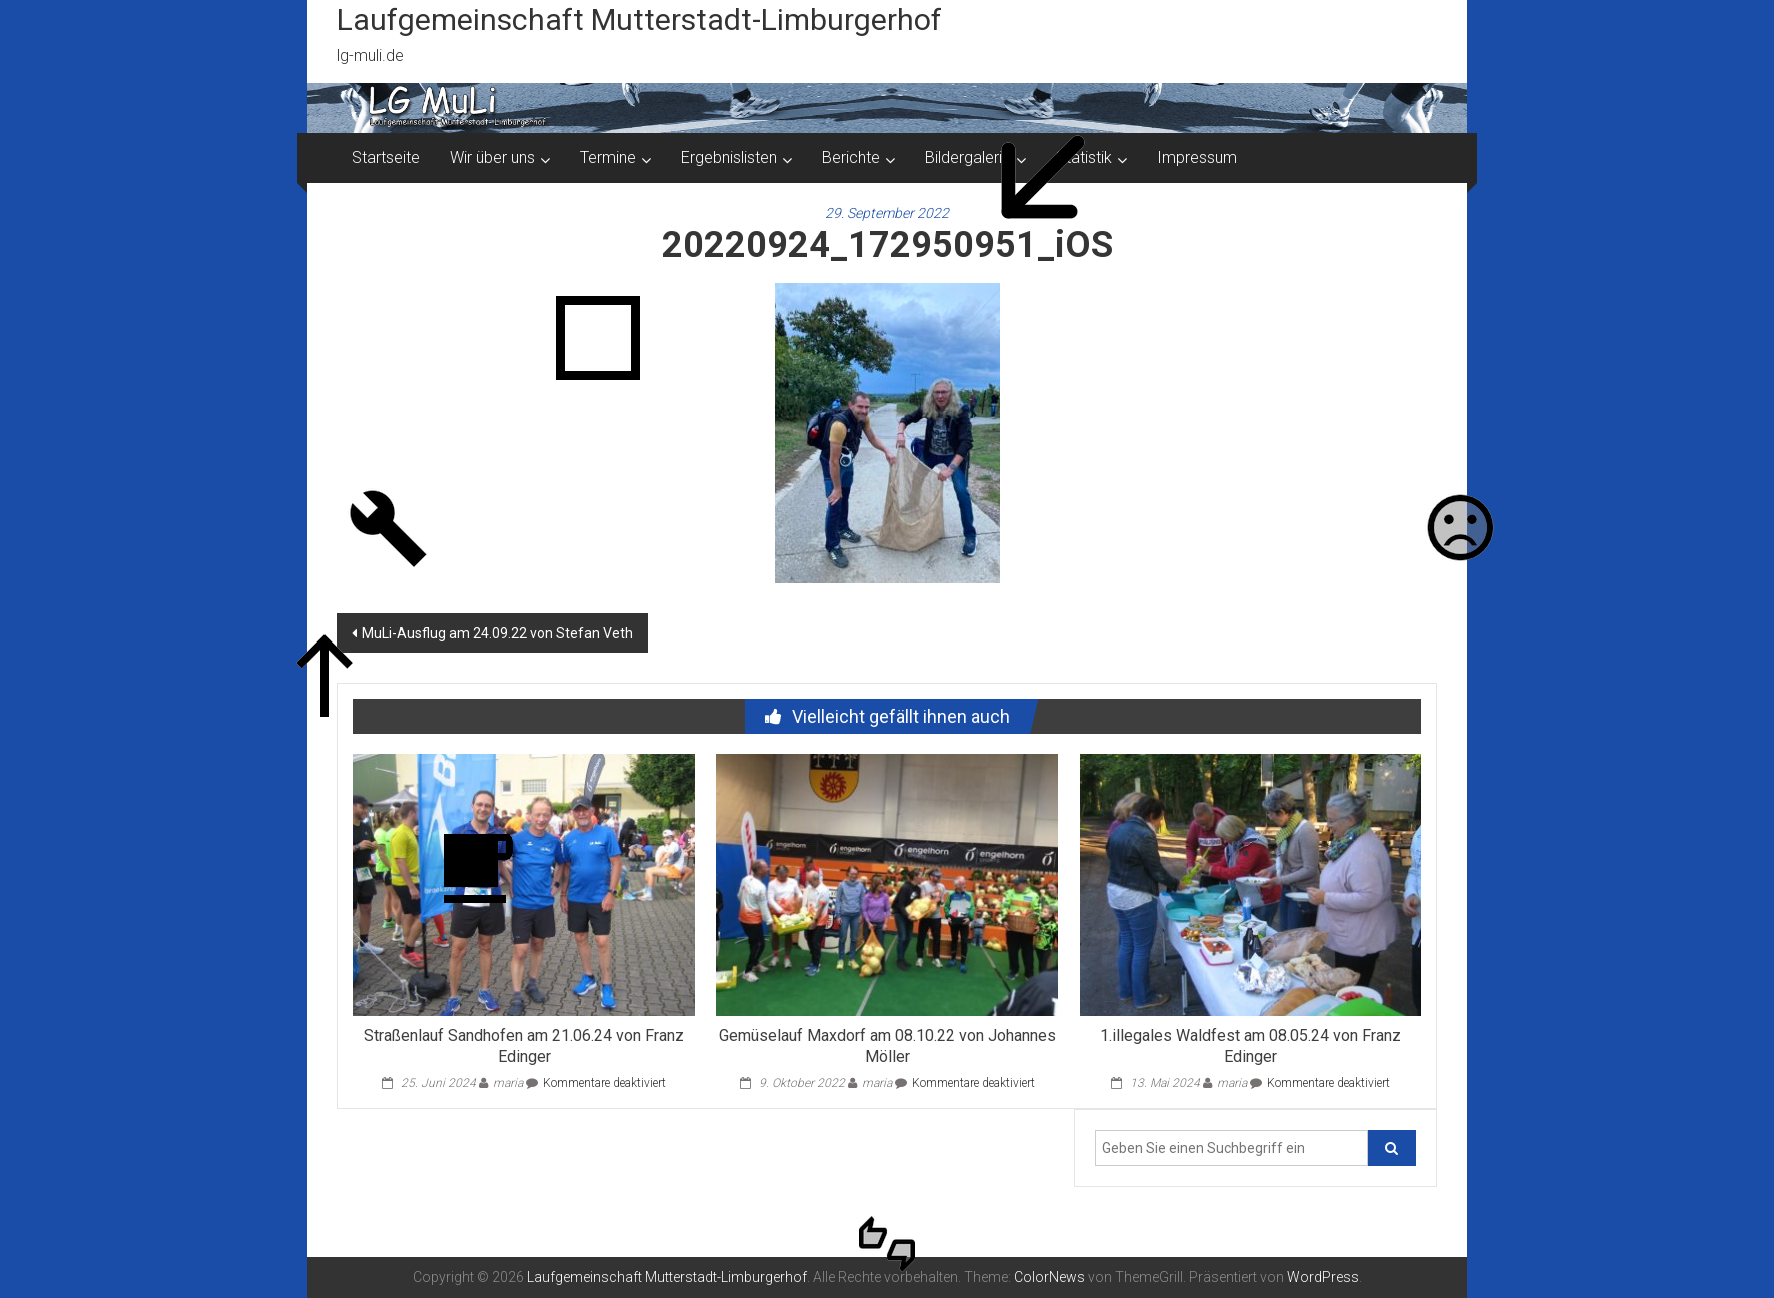 This screenshot has height=1298, width=1774. I want to click on rate your experience as negative, so click(1460, 527).